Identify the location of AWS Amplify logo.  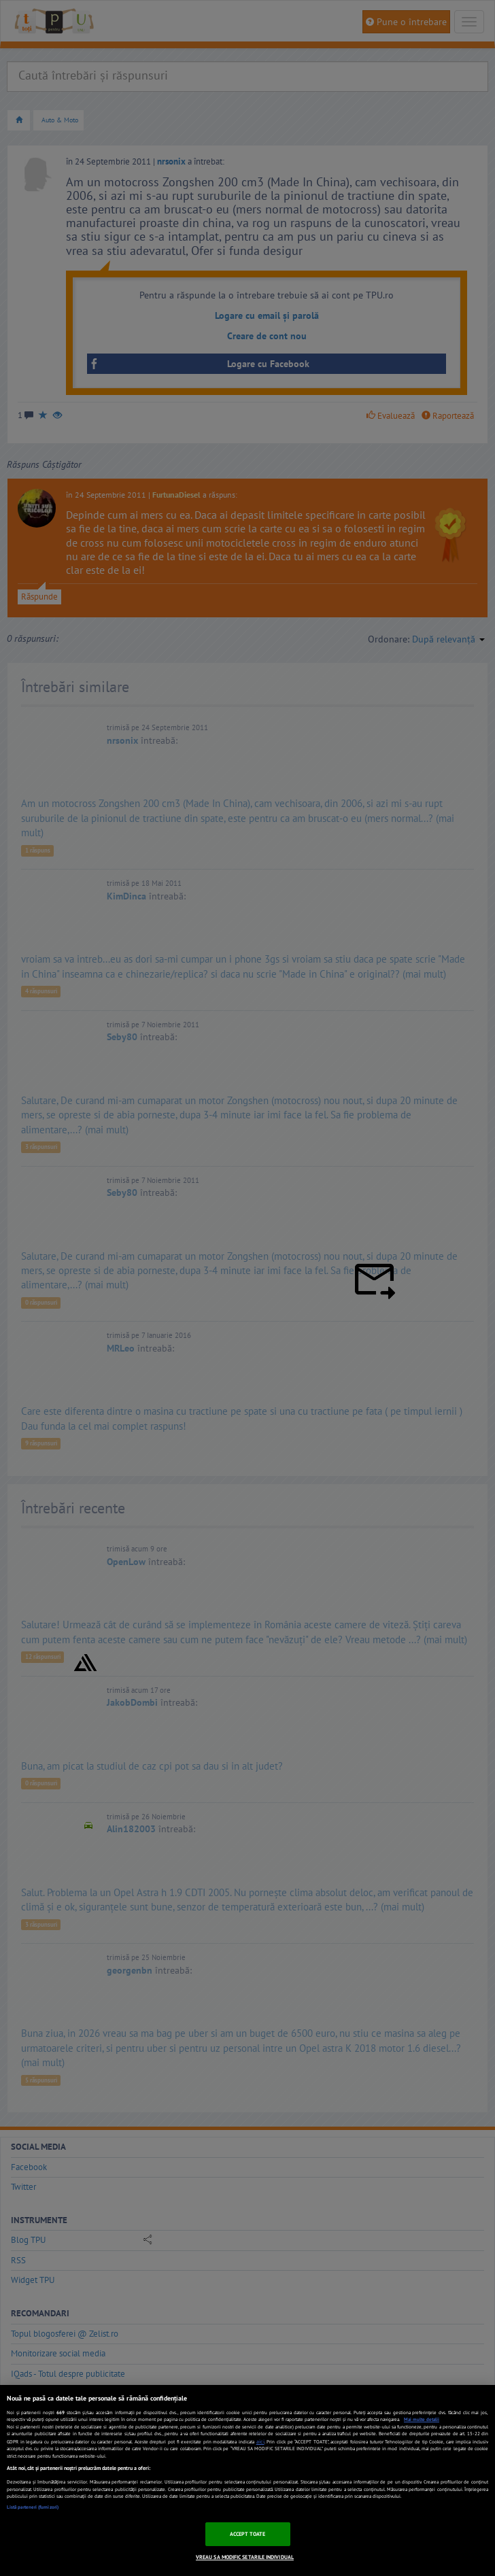
(85, 1662).